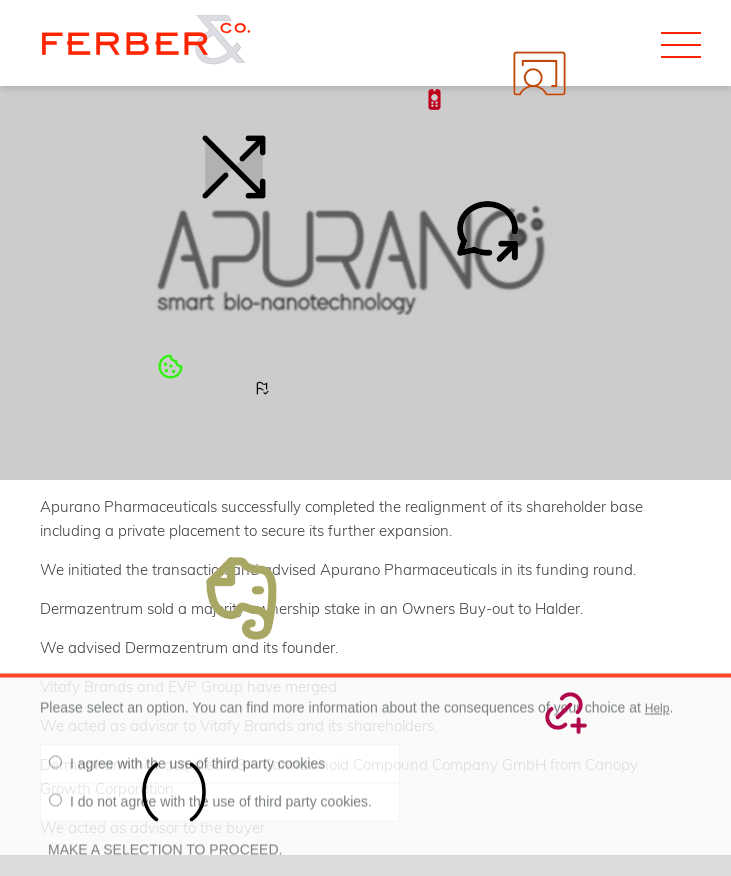 This screenshot has width=731, height=876. Describe the element at coordinates (243, 598) in the screenshot. I see `open evernote app` at that location.